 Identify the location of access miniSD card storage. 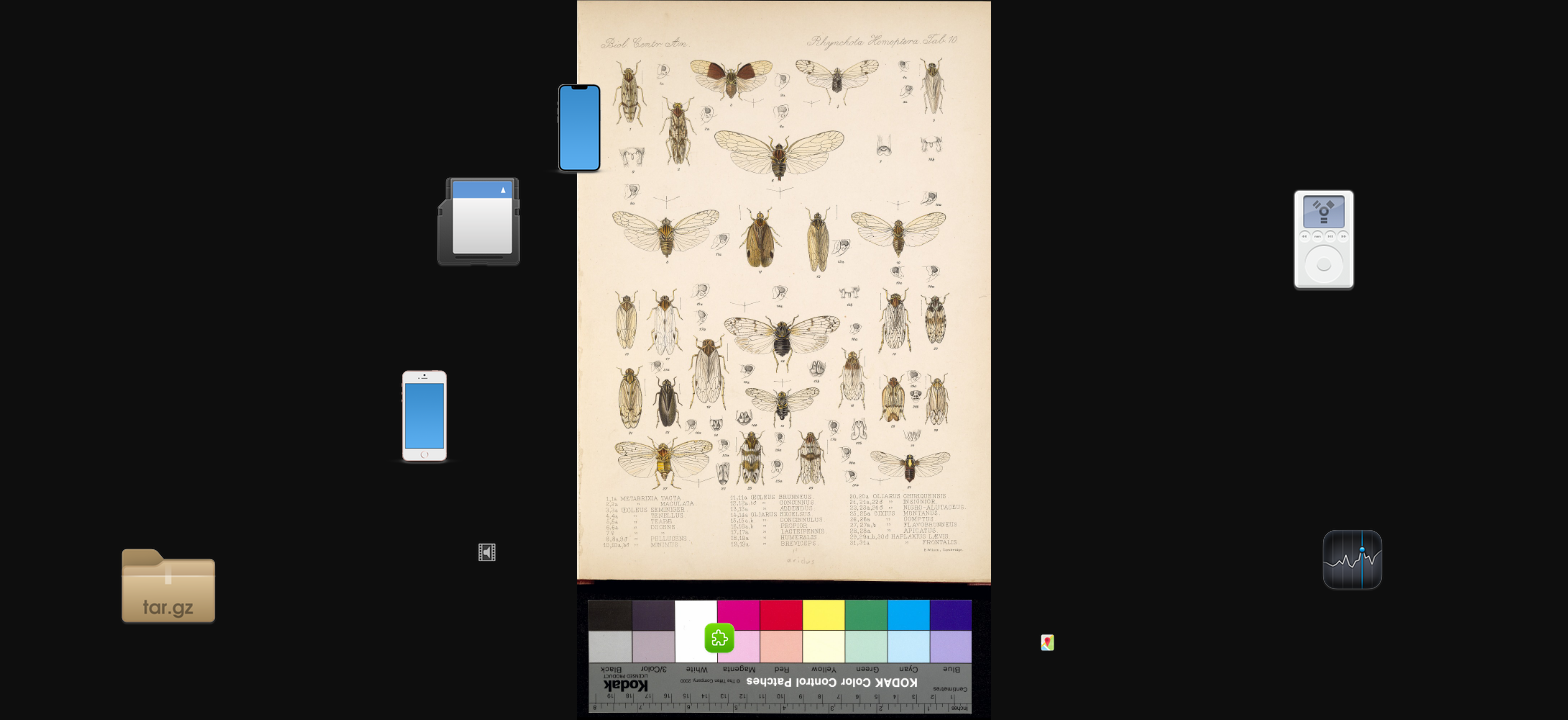
(479, 220).